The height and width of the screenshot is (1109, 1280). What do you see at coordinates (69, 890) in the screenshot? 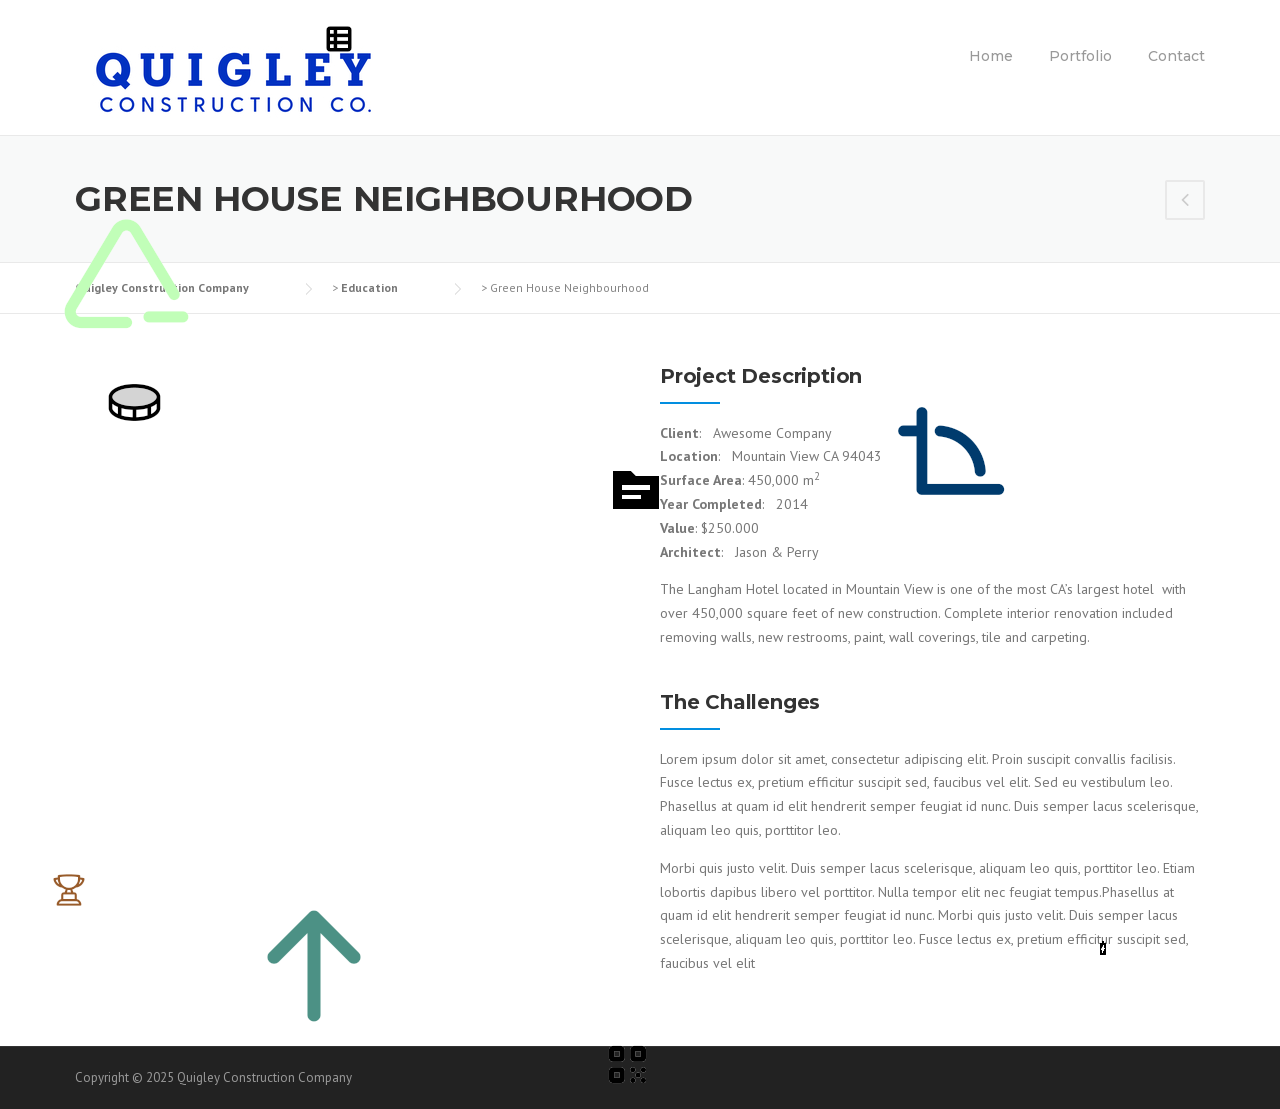
I see `view achievements or awards` at bounding box center [69, 890].